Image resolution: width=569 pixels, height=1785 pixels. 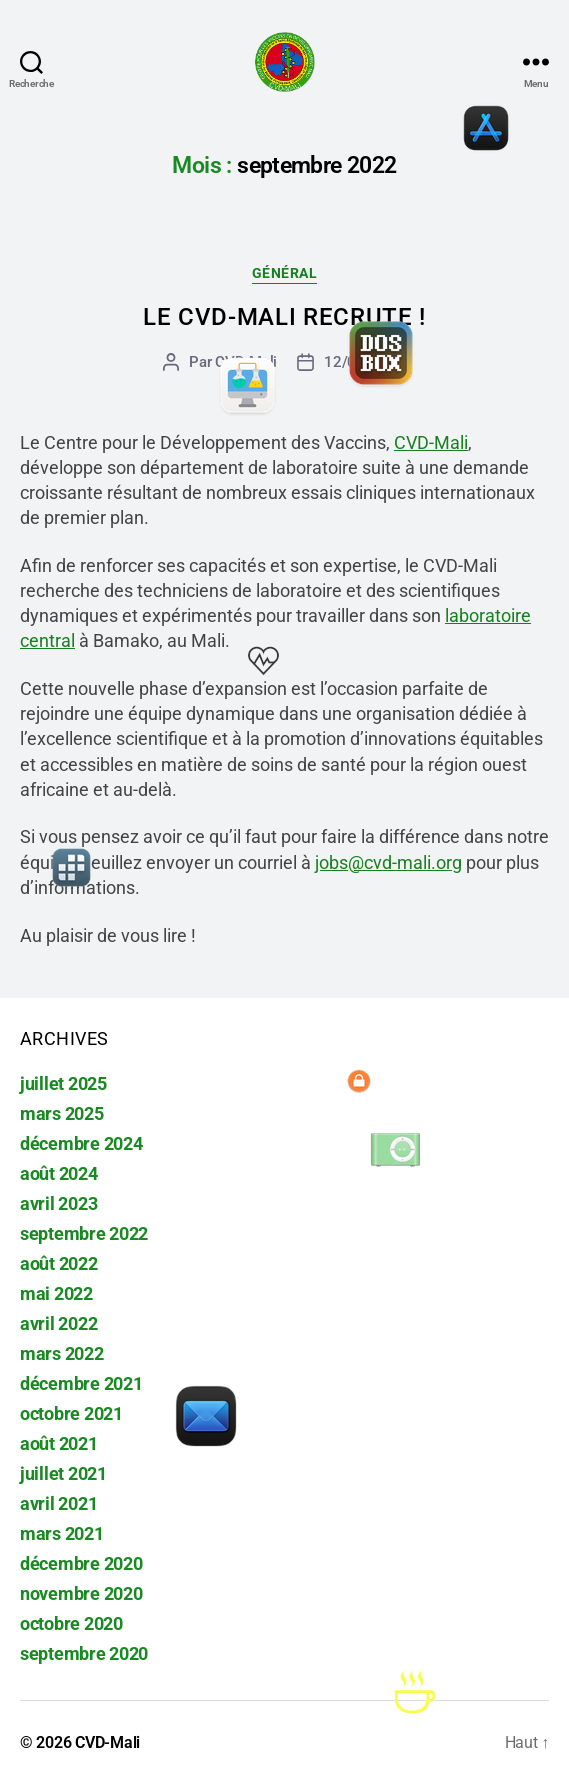 What do you see at coordinates (71, 867) in the screenshot?
I see `open stata statistical software` at bounding box center [71, 867].